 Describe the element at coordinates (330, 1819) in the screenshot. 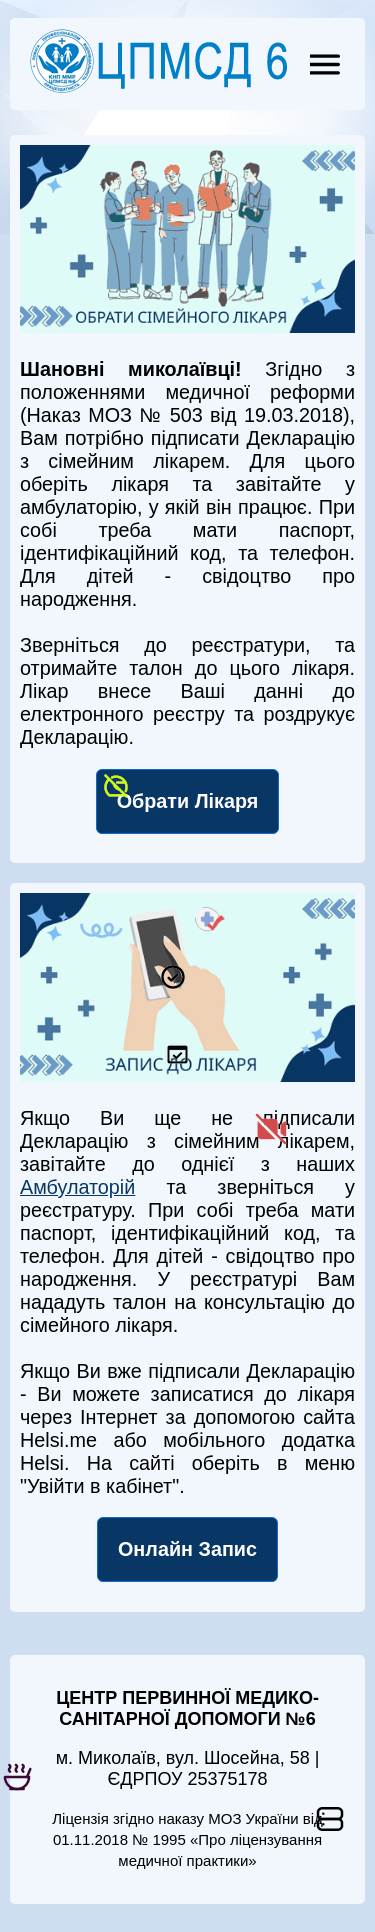

I see `view server status` at that location.